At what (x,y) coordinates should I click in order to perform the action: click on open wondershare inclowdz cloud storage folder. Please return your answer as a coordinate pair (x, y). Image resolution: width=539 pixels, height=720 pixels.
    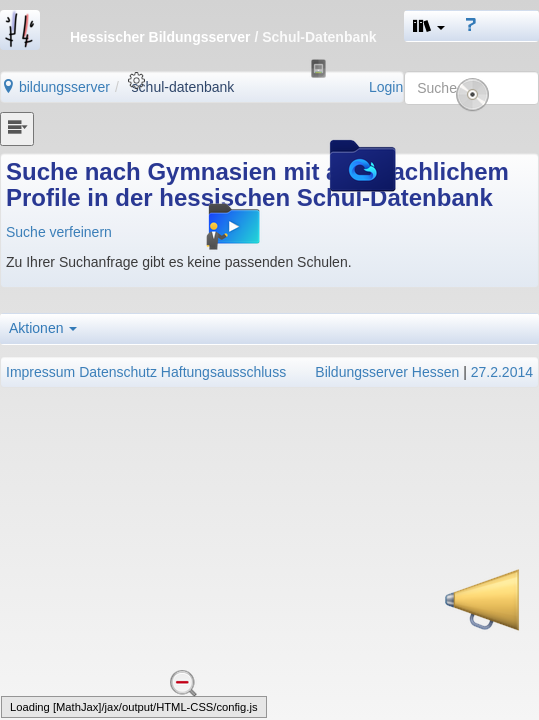
    Looking at the image, I should click on (362, 167).